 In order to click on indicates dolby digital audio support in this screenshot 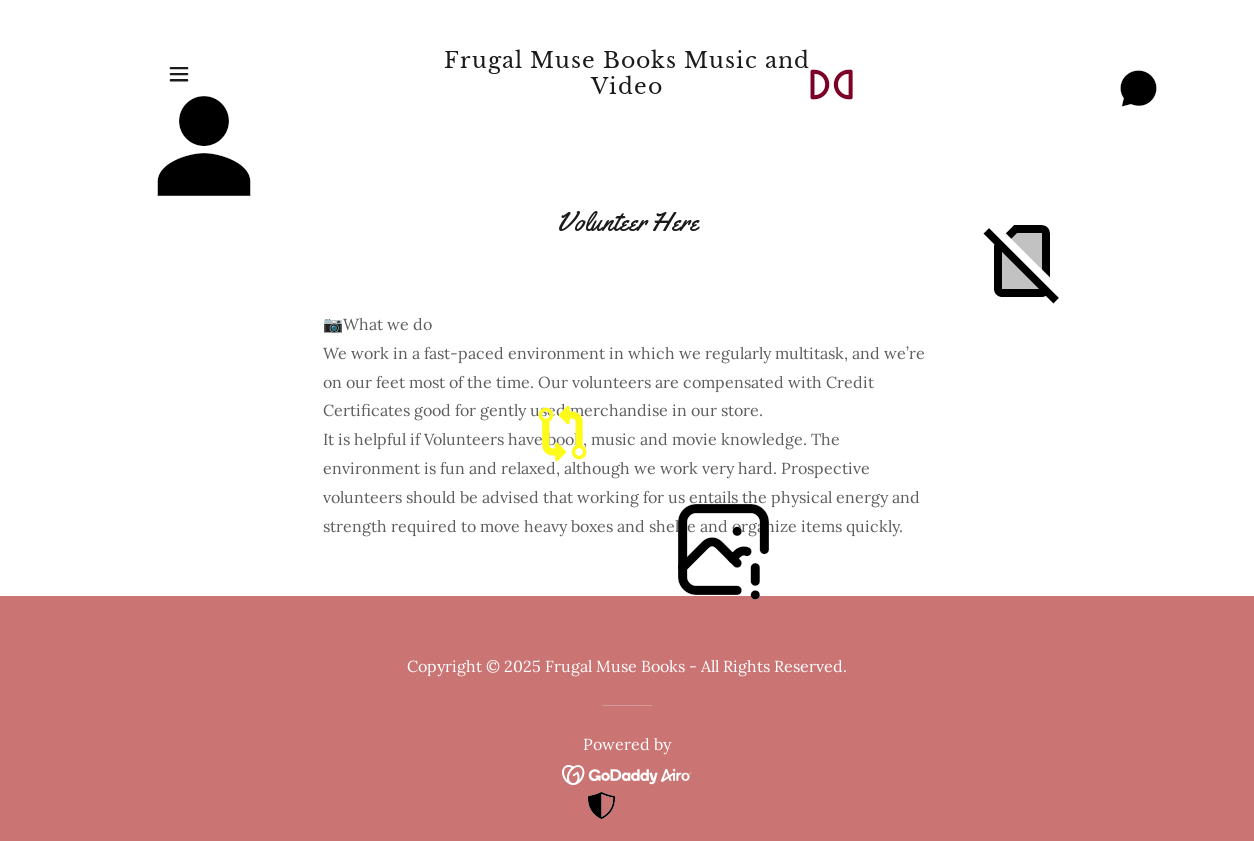, I will do `click(831, 84)`.